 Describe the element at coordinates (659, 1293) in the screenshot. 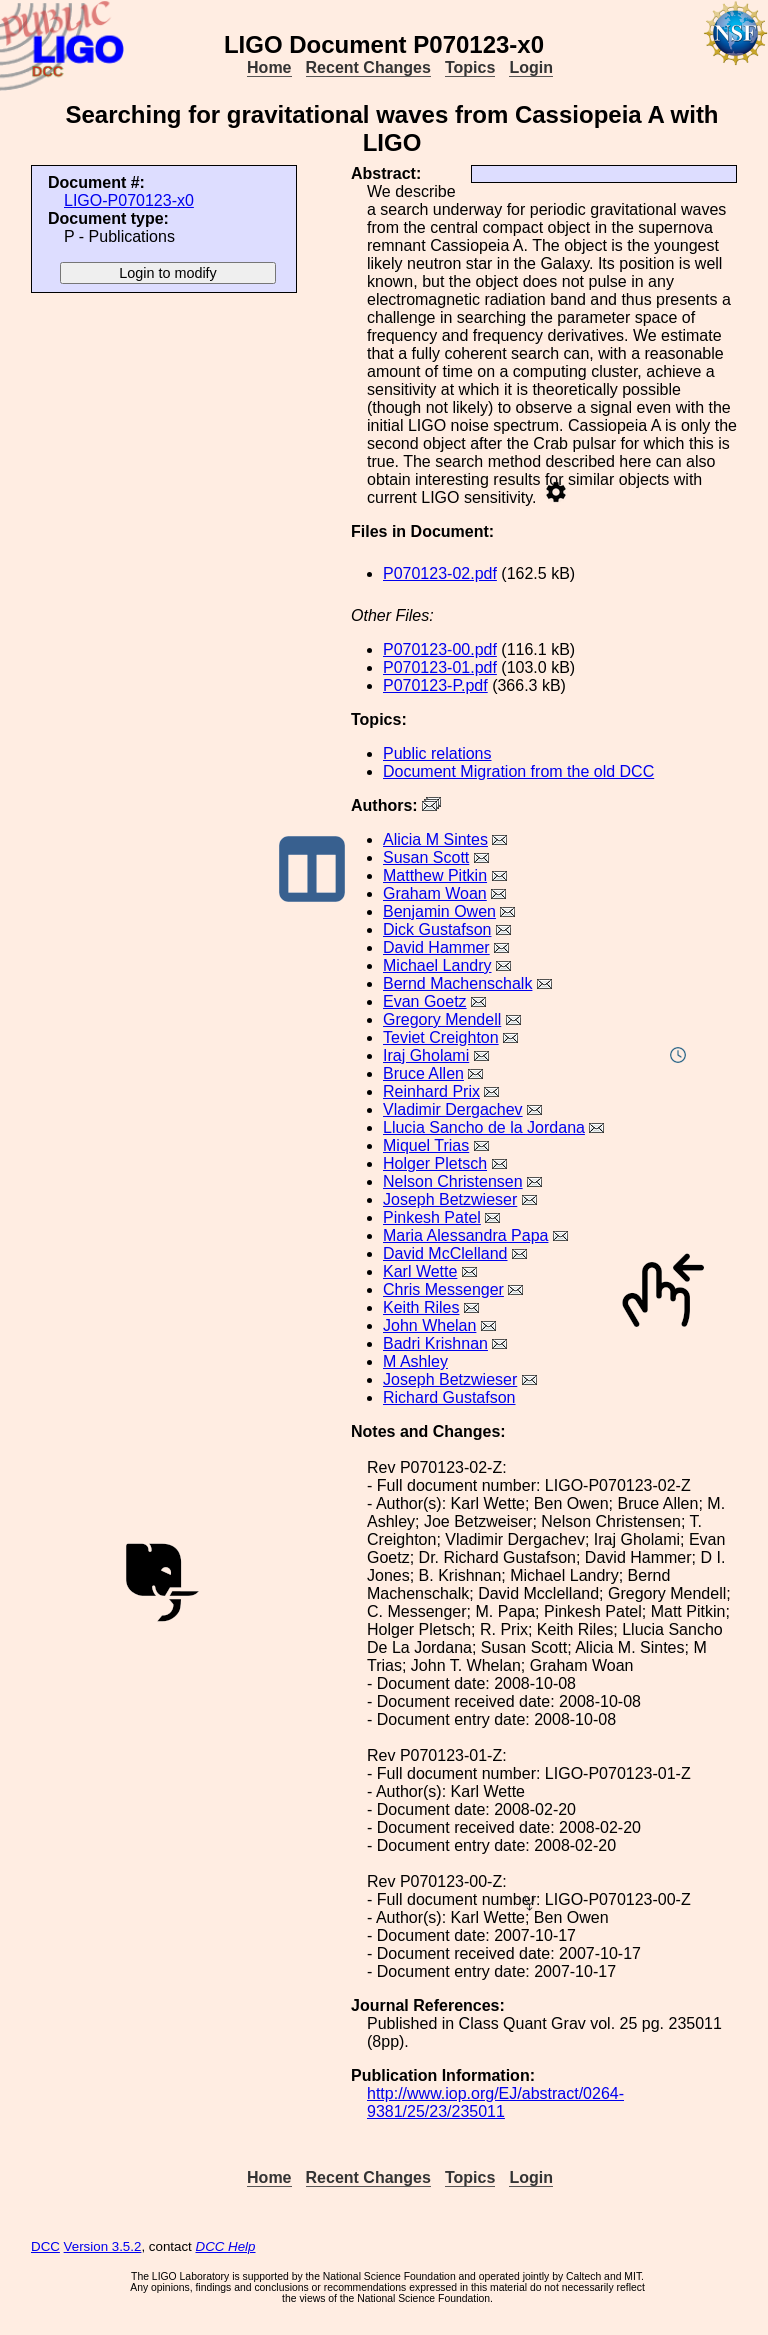

I see `swipe left to navigate or dismiss` at that location.